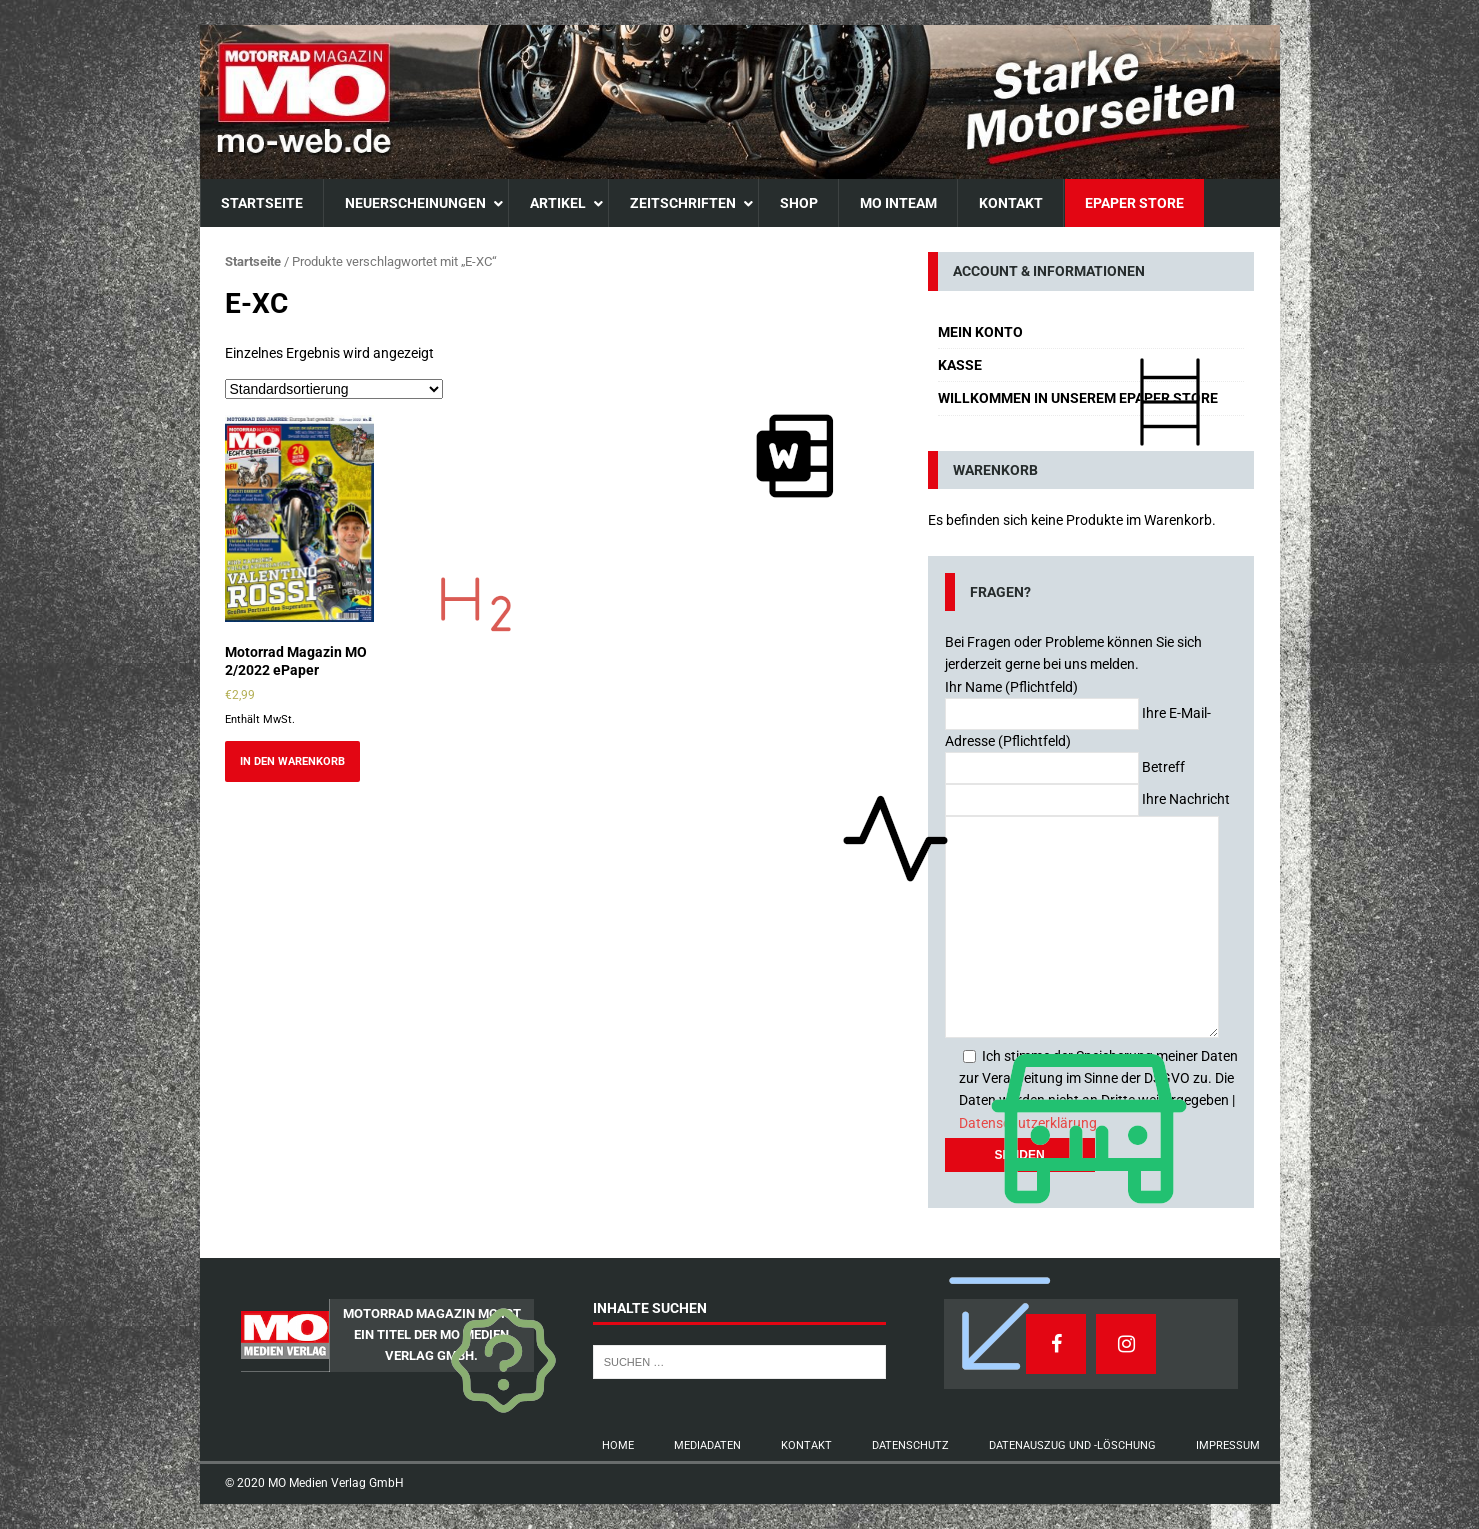 Image resolution: width=1479 pixels, height=1529 pixels. I want to click on access help or FAQ section, so click(503, 1360).